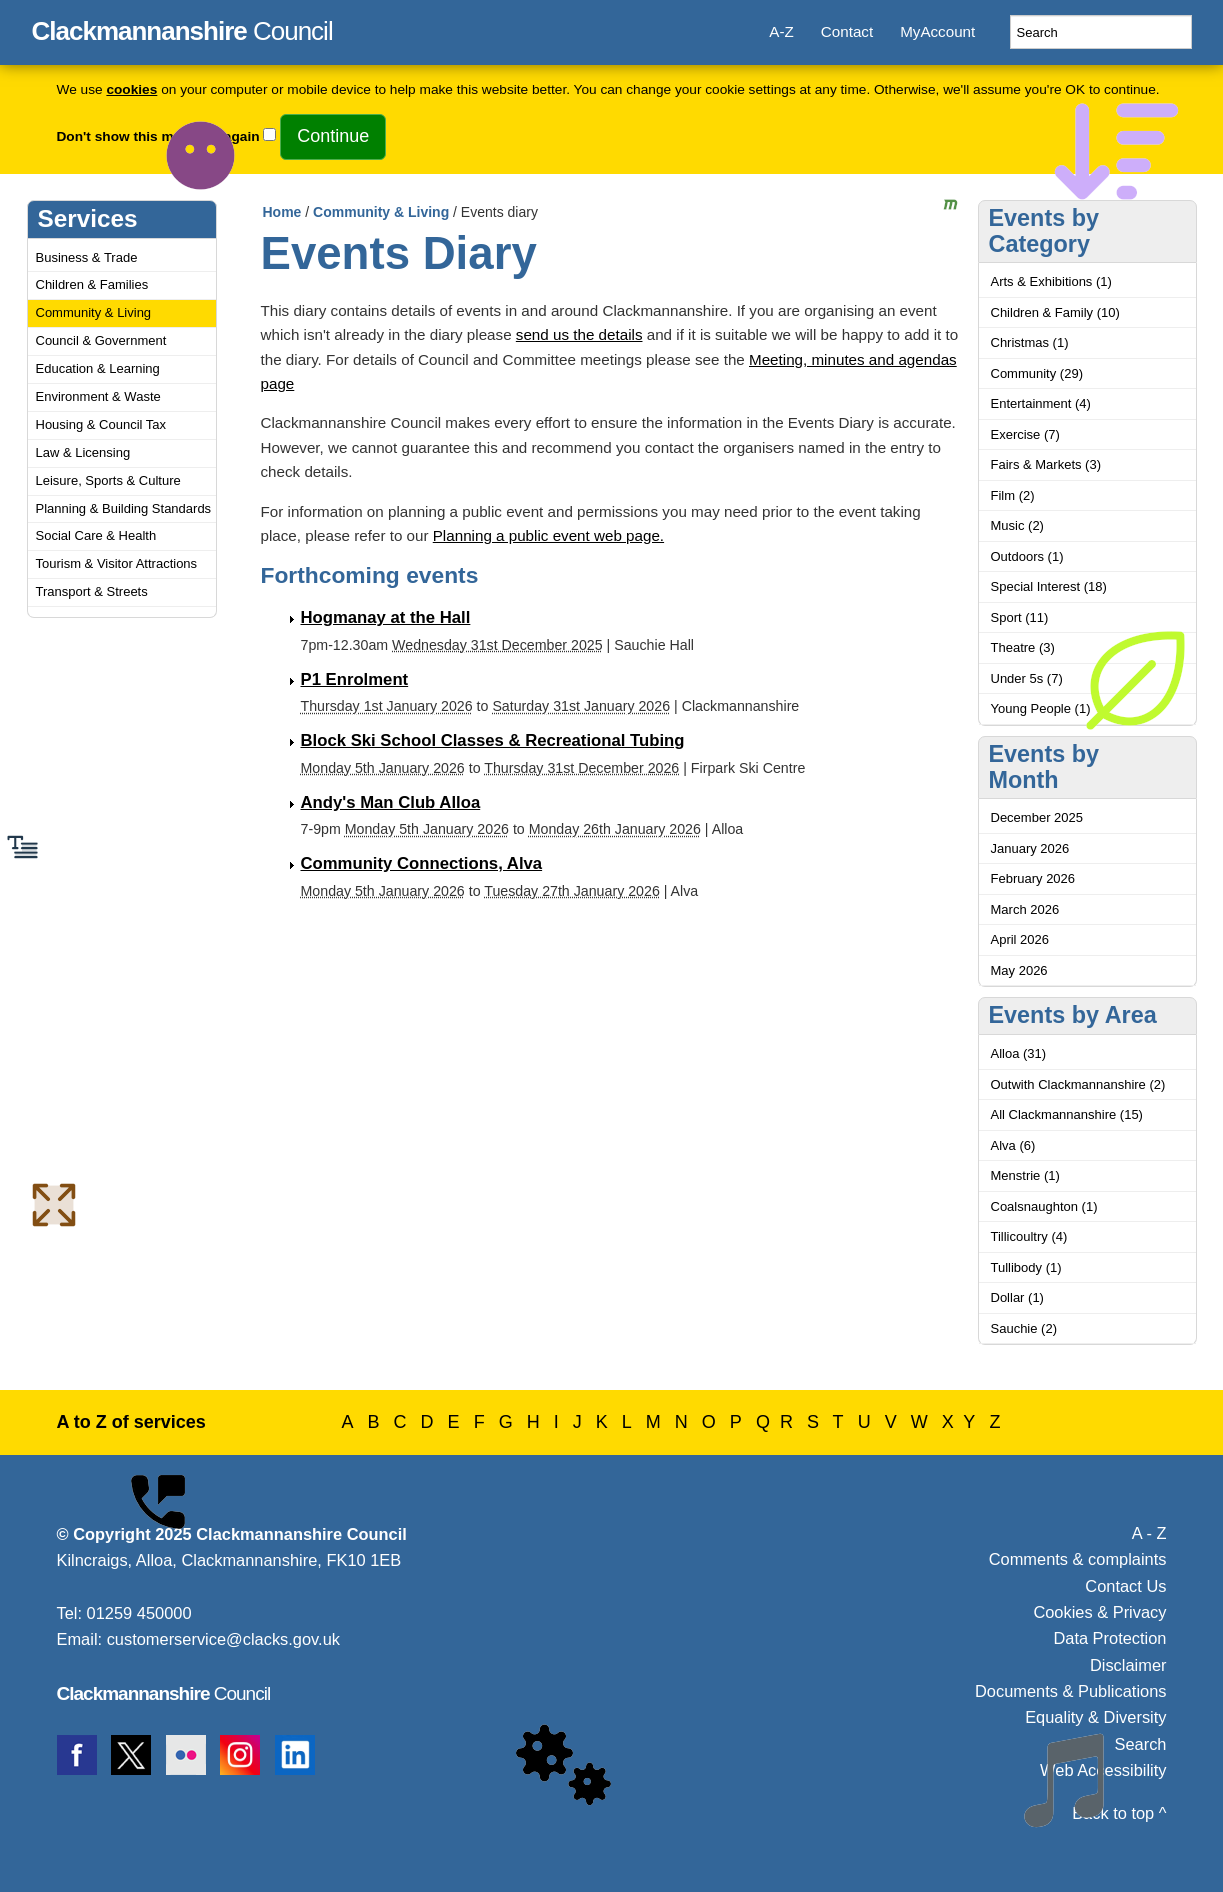 The width and height of the screenshot is (1223, 1892). Describe the element at coordinates (950, 204) in the screenshot. I see `maxcdn logo - content delivery network service` at that location.